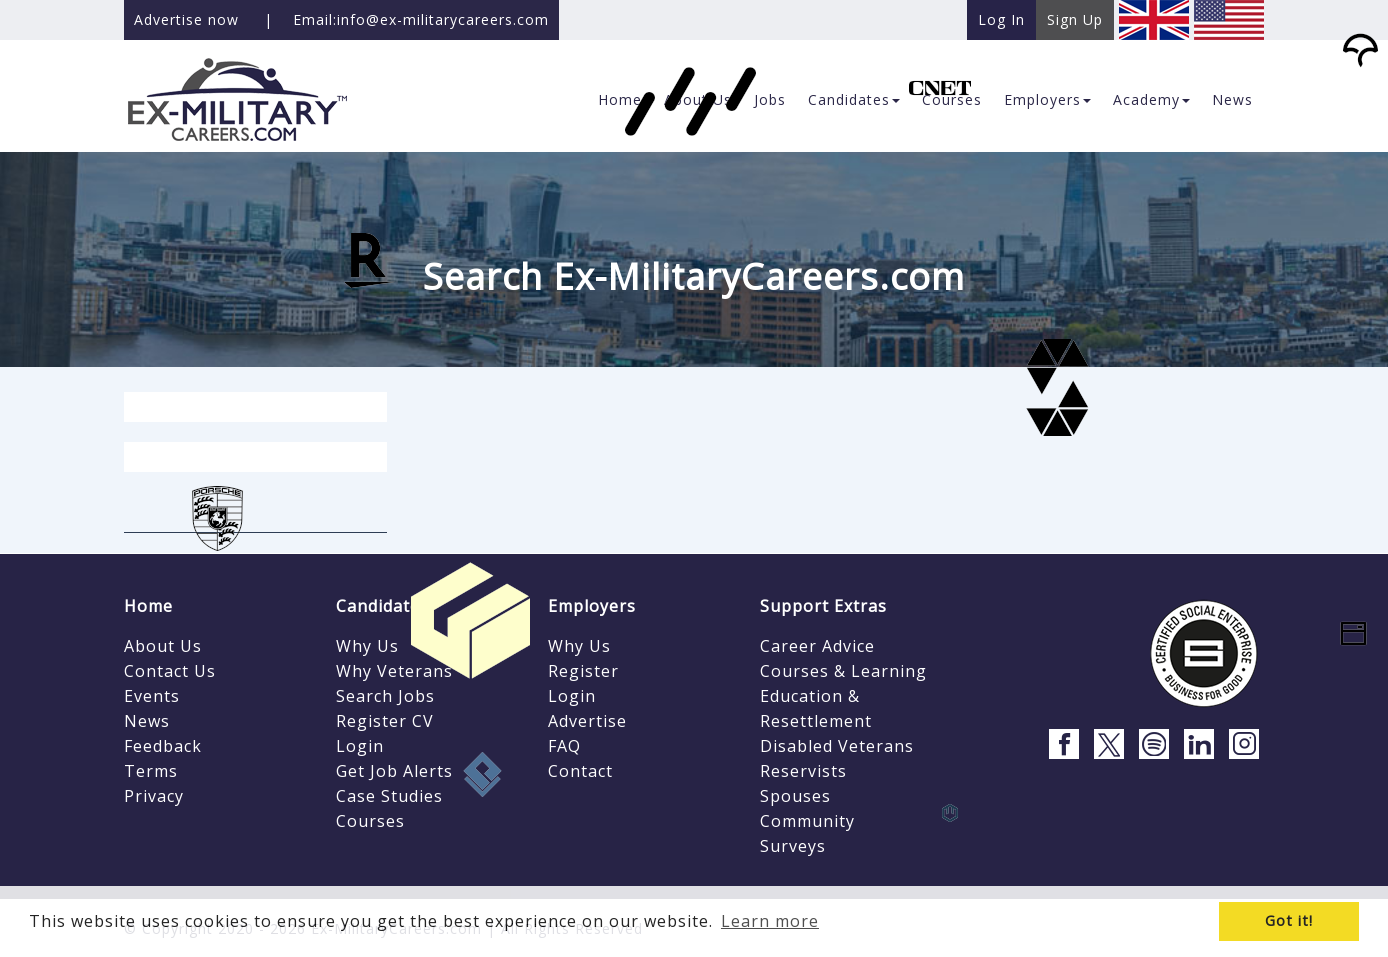 The height and width of the screenshot is (957, 1388). Describe the element at coordinates (217, 518) in the screenshot. I see `porsche brand logo` at that location.